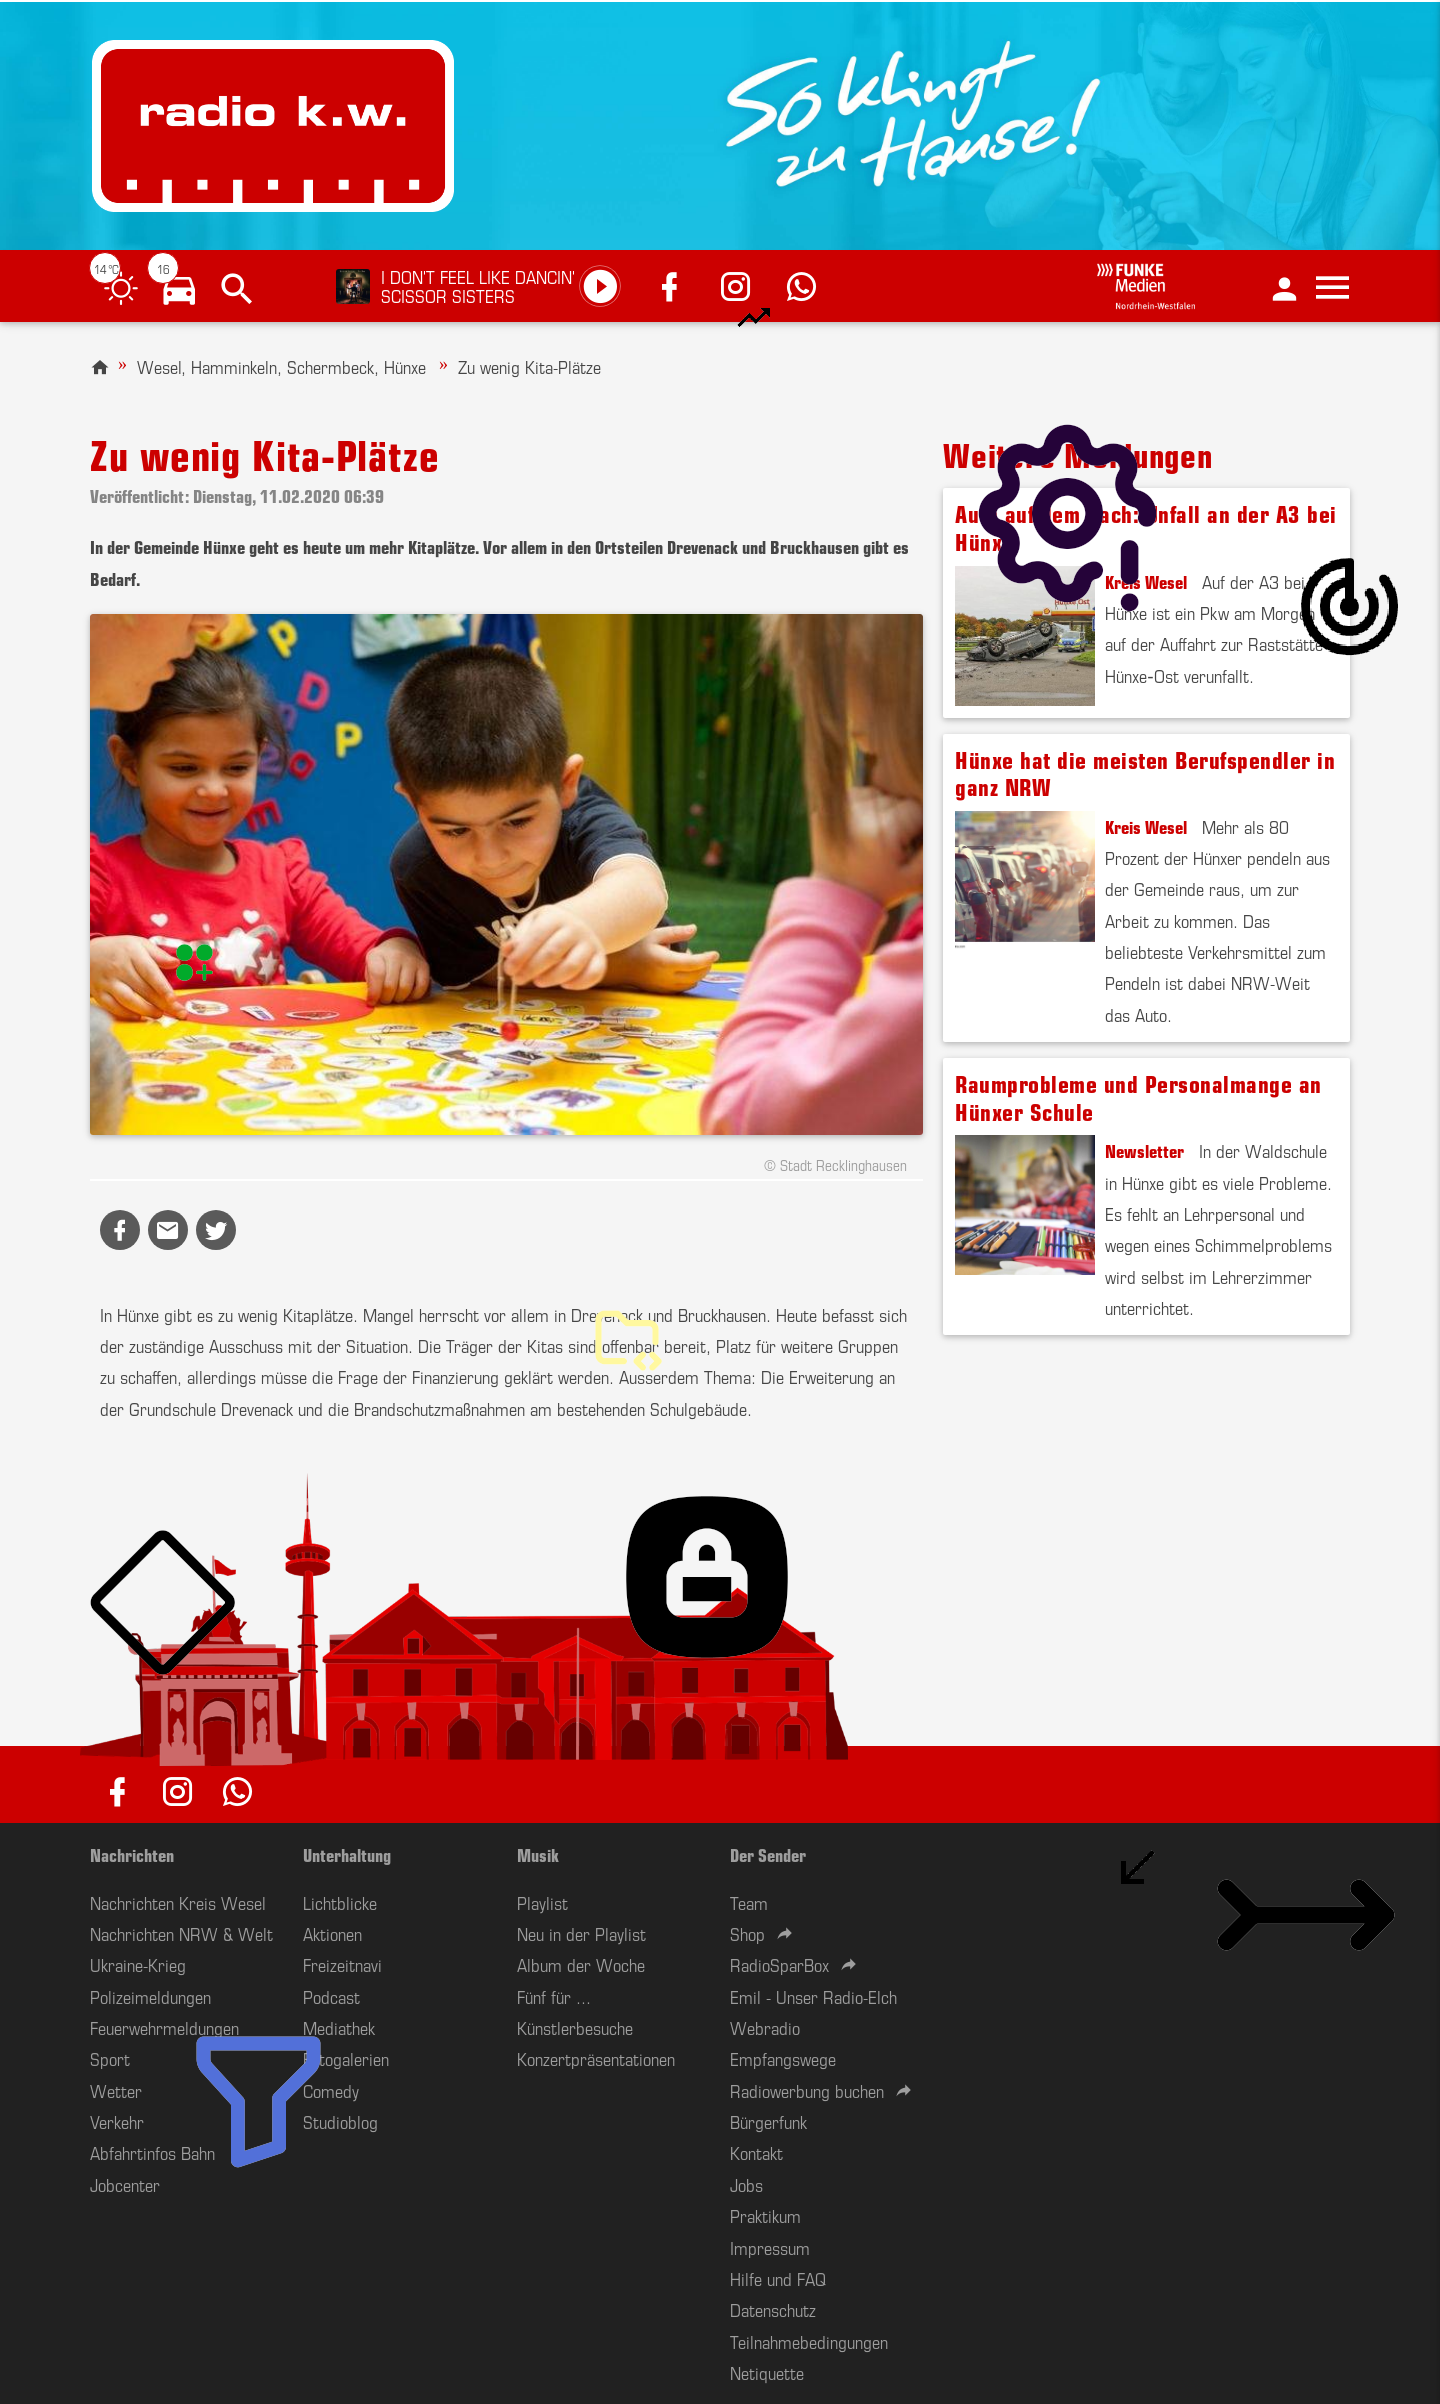 The image size is (1440, 2404). What do you see at coordinates (627, 1339) in the screenshot?
I see `open code projects folder` at bounding box center [627, 1339].